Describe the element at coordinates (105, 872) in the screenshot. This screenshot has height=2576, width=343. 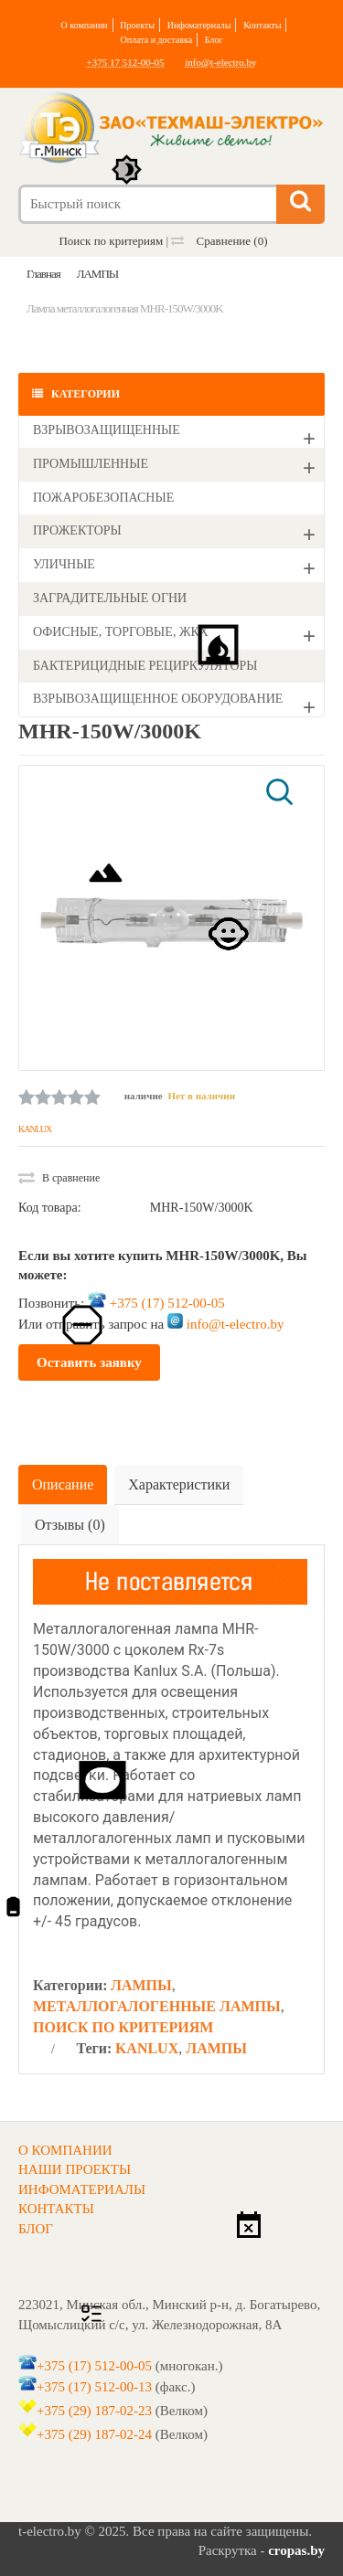
I see `view landscape or nature photos` at that location.